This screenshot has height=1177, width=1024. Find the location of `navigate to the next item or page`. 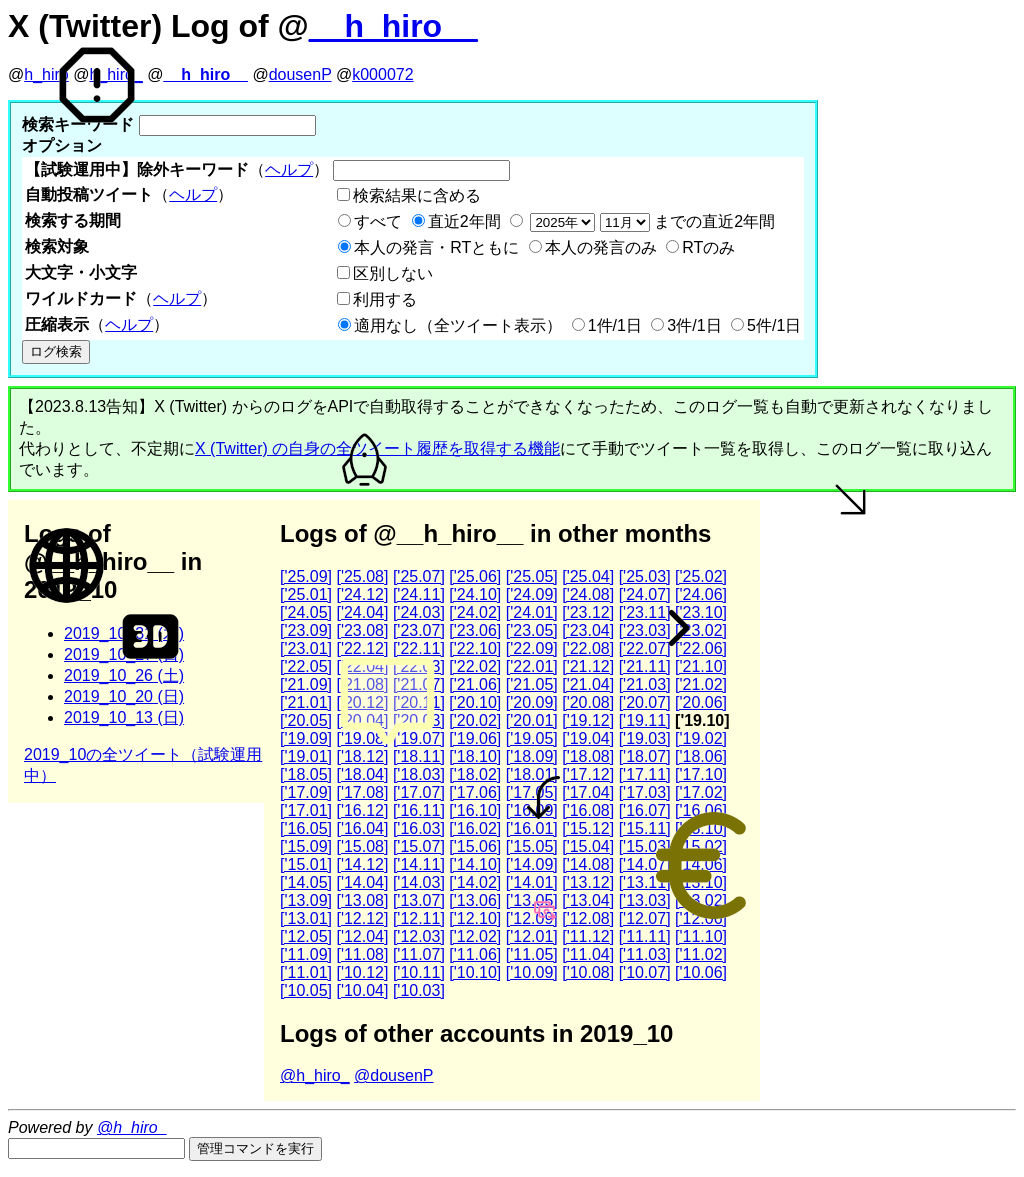

navigate to the next item or page is located at coordinates (676, 628).